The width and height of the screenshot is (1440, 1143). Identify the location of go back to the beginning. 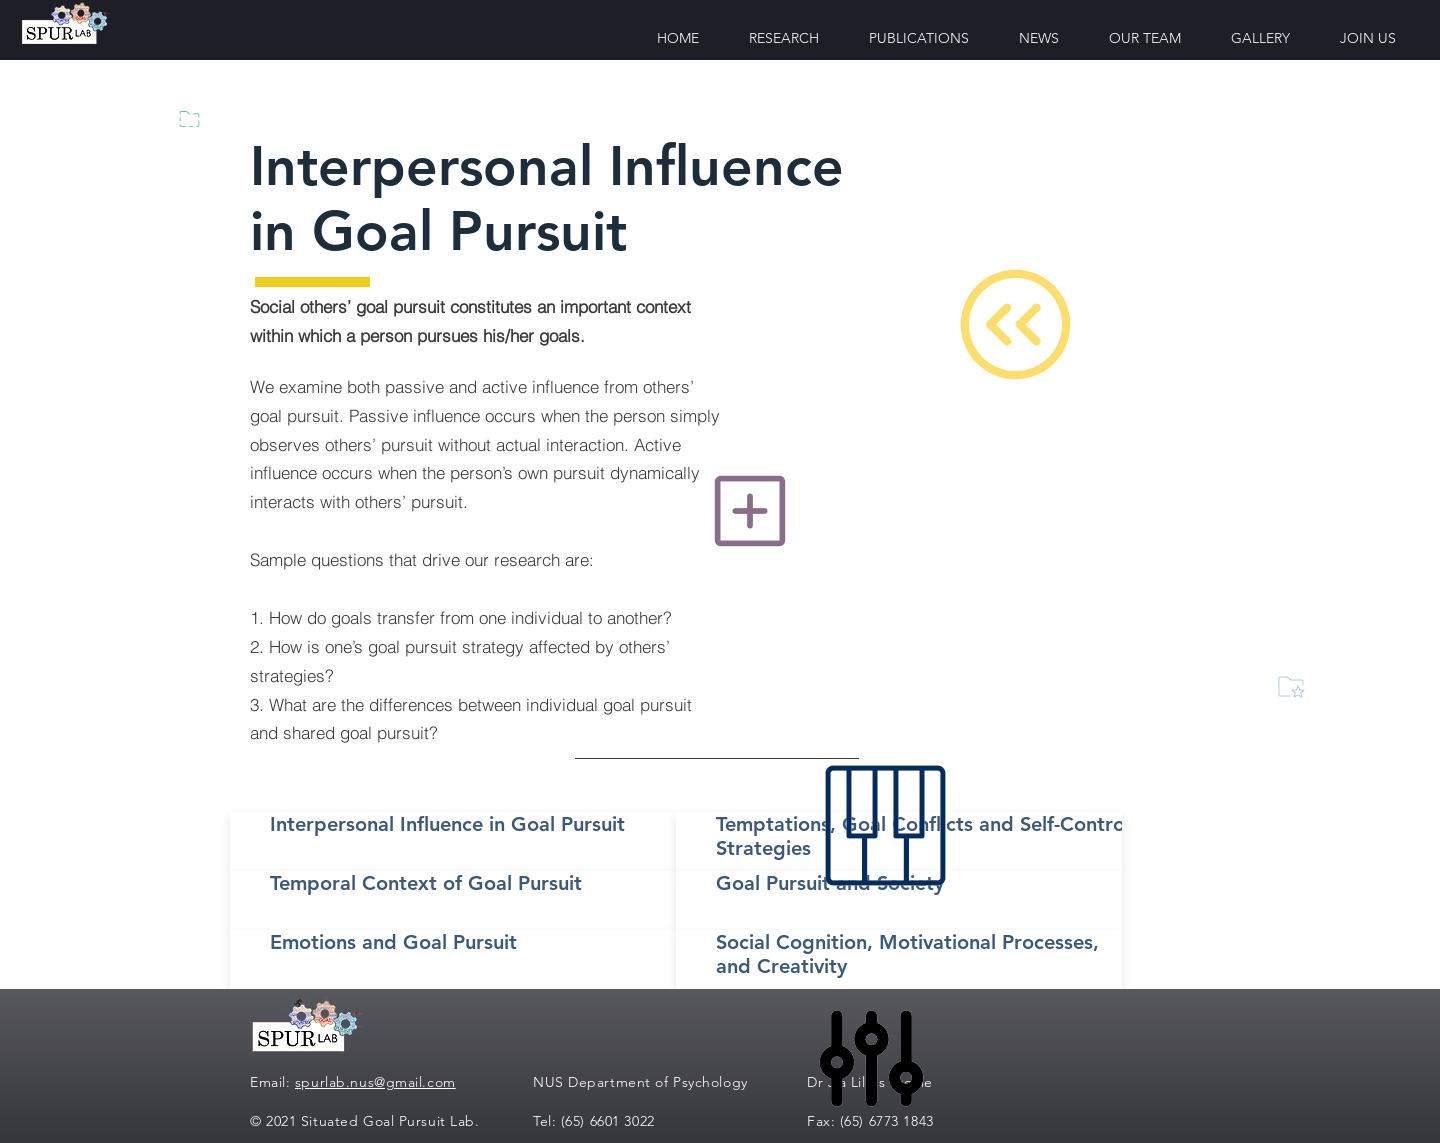
(1015, 324).